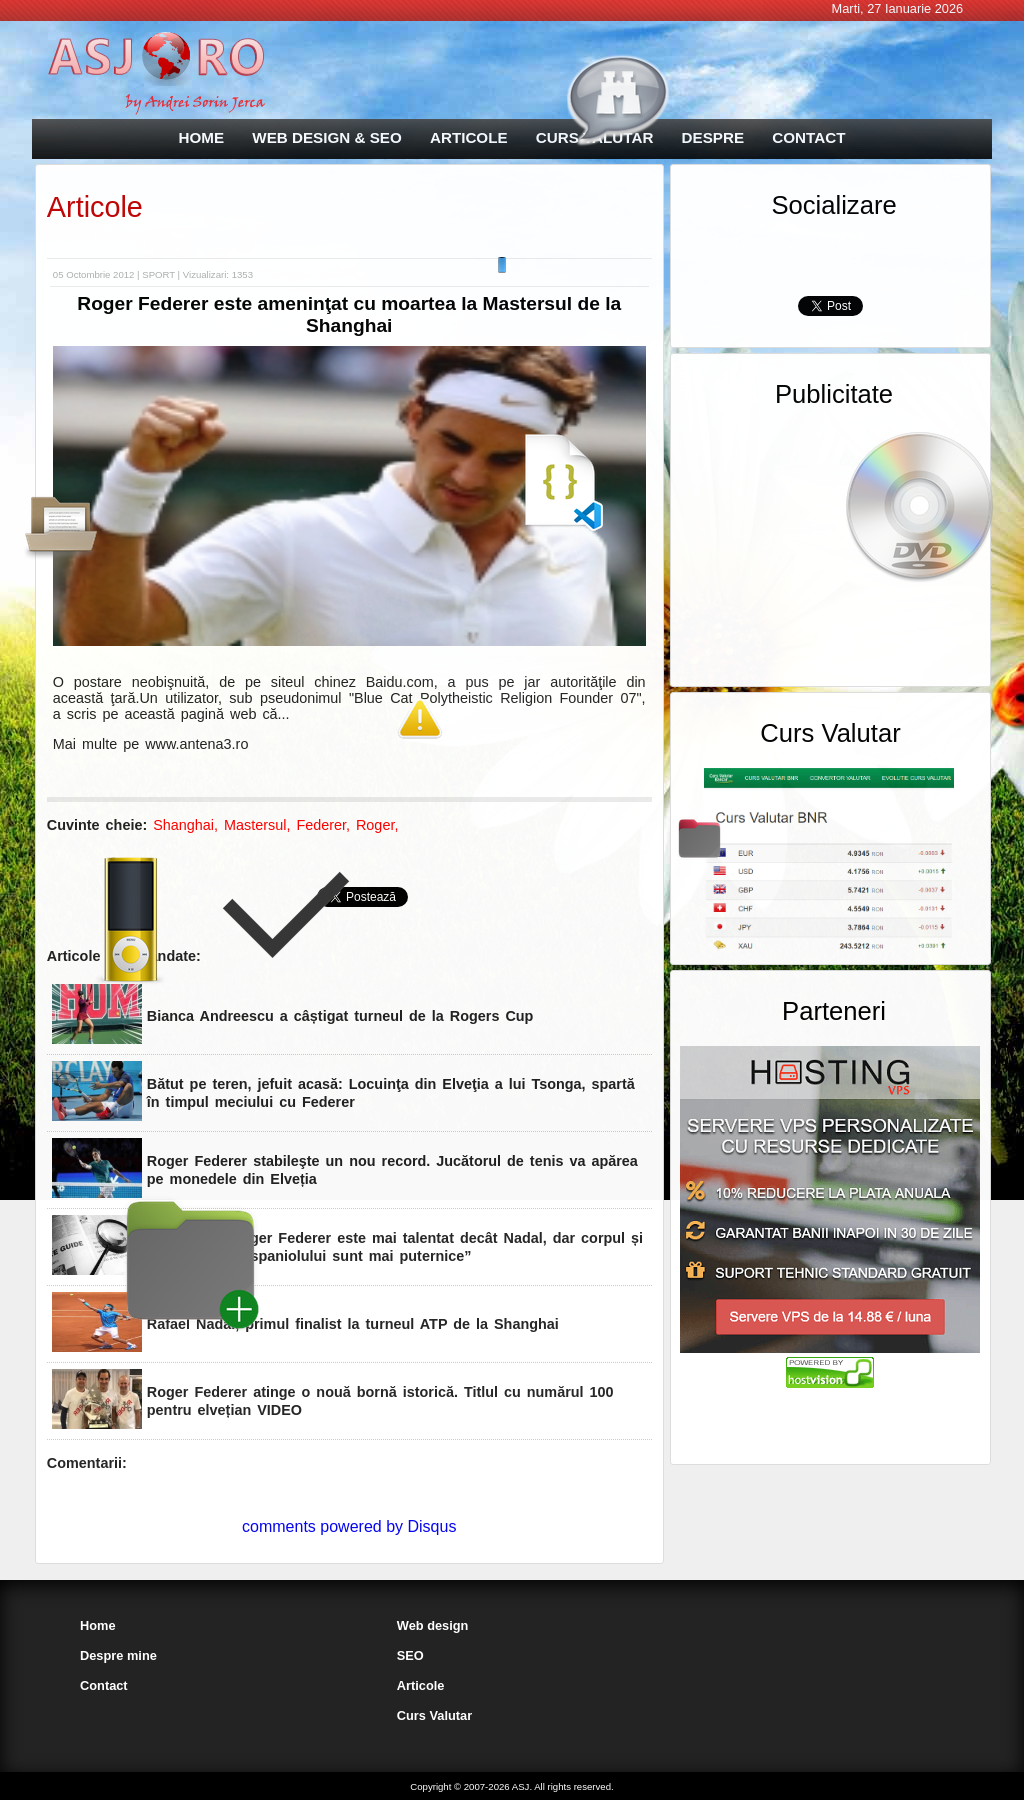  What do you see at coordinates (420, 718) in the screenshot?
I see `open diagnostics reporter to view system issues` at bounding box center [420, 718].